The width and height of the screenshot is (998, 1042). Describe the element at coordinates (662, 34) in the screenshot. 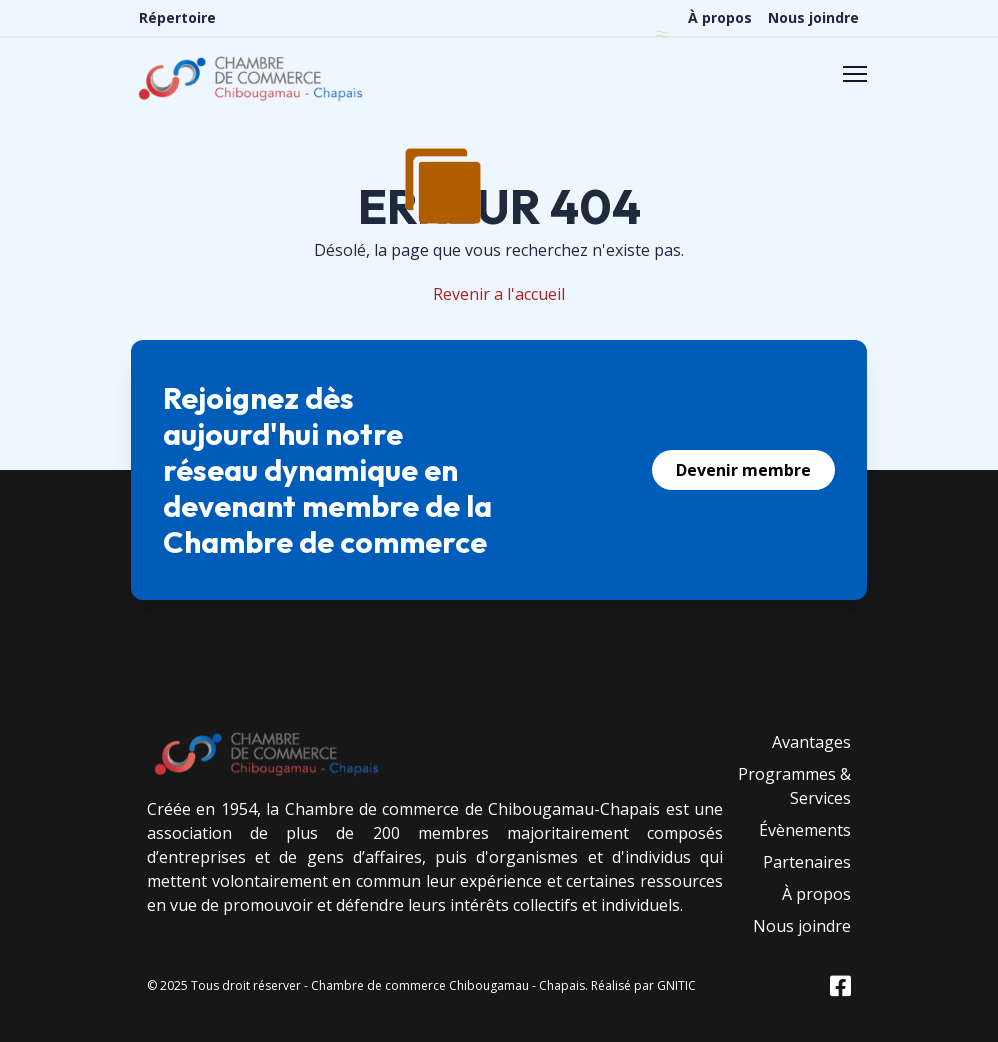

I see `indicates approximate or estimated value` at that location.